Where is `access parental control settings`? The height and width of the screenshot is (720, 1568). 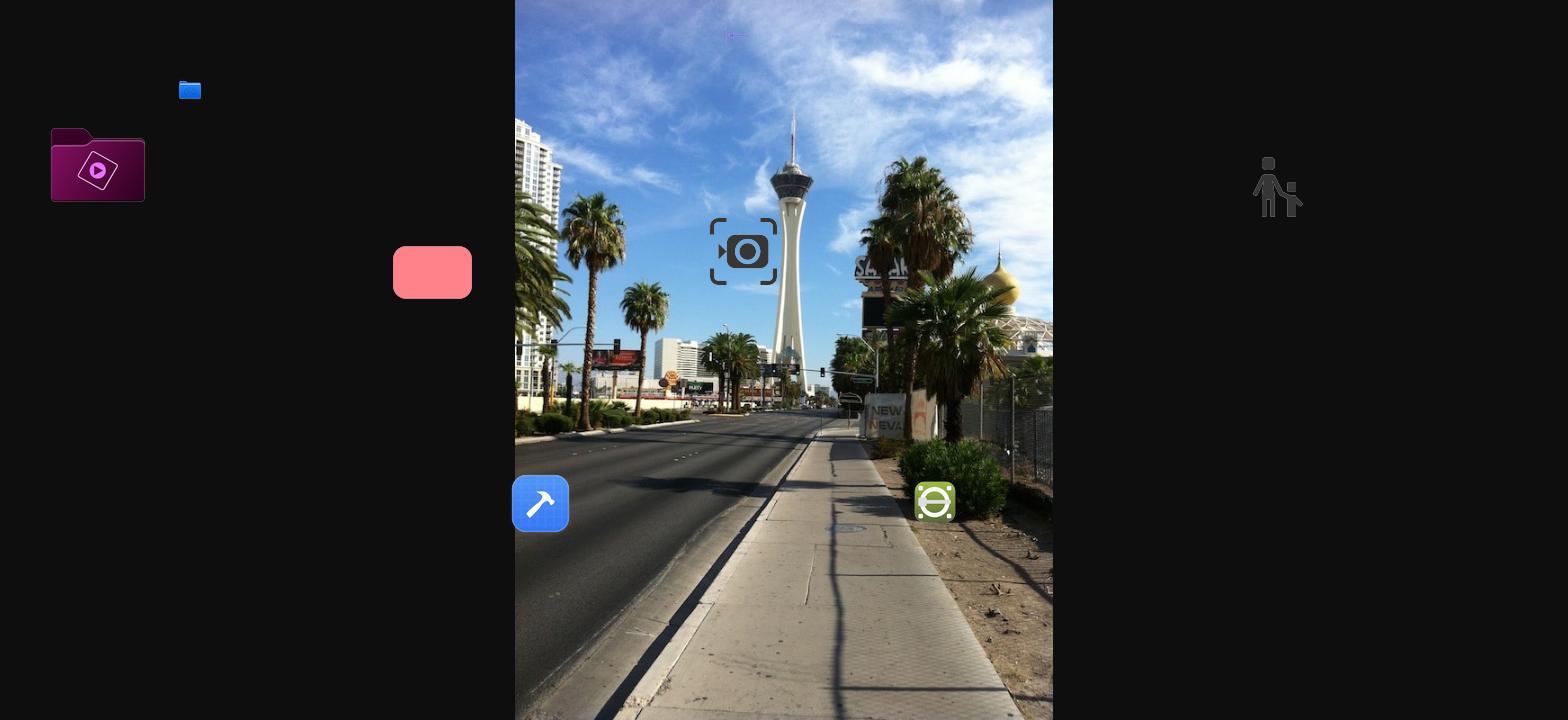 access parental control settings is located at coordinates (1279, 187).